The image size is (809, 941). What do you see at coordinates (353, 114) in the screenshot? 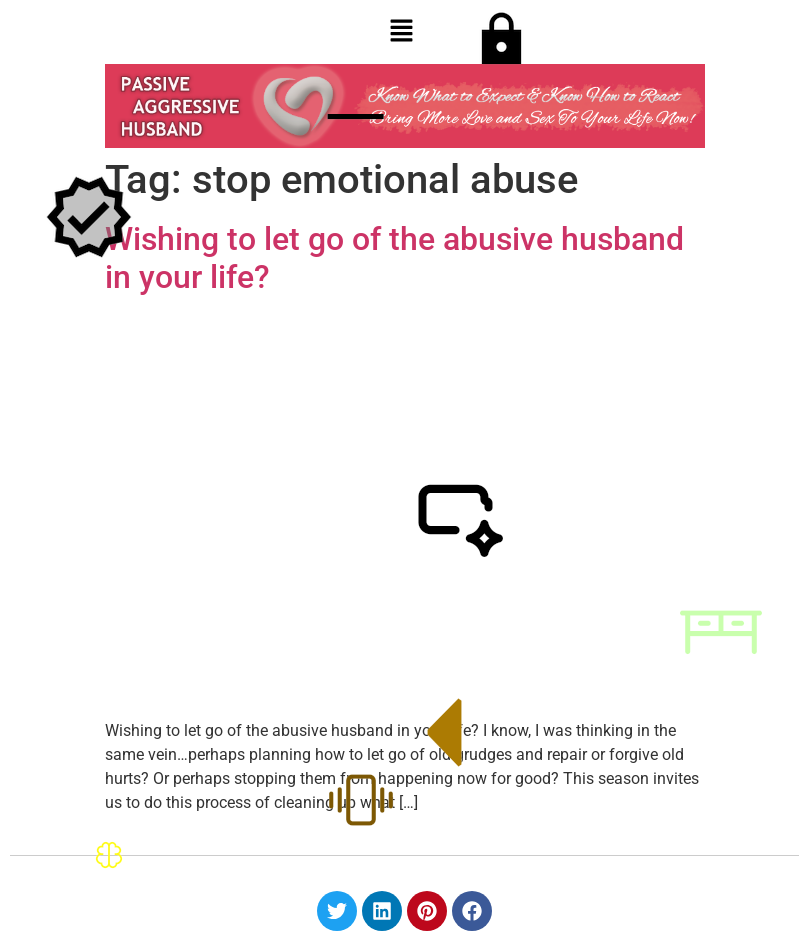
I see `minimize the current window` at bounding box center [353, 114].